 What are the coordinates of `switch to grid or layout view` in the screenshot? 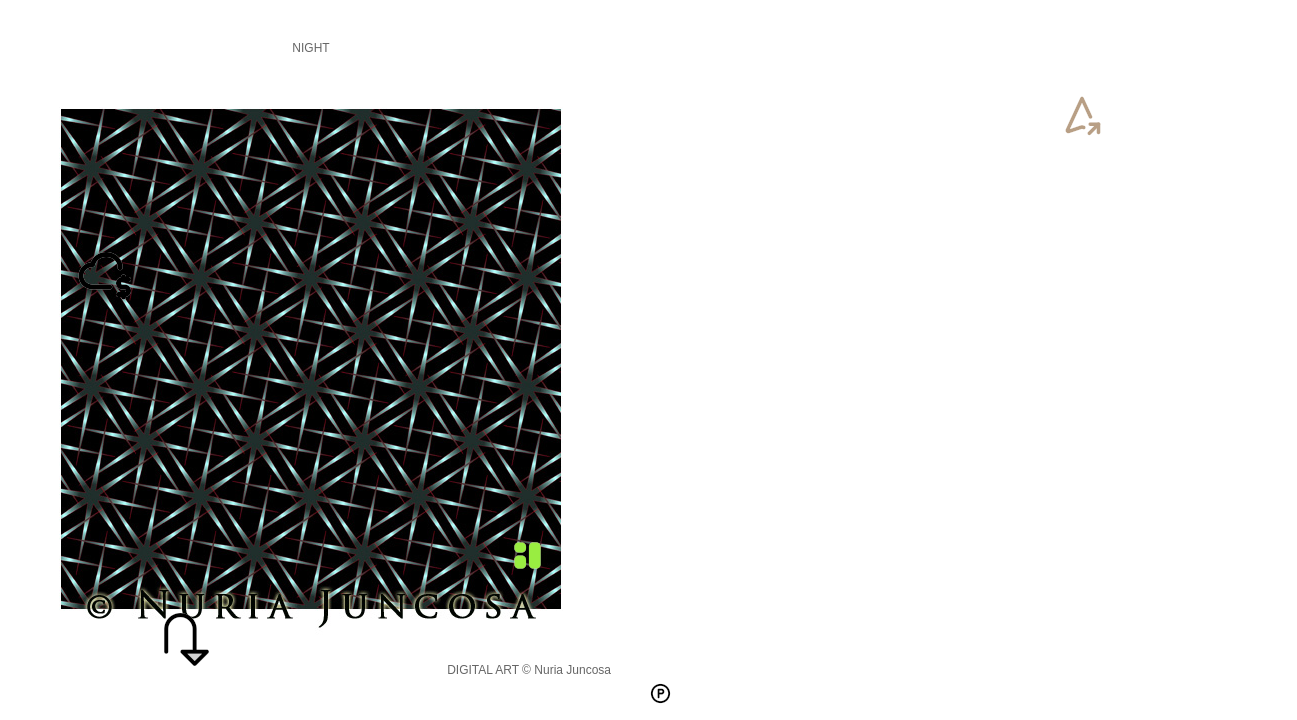 It's located at (527, 555).